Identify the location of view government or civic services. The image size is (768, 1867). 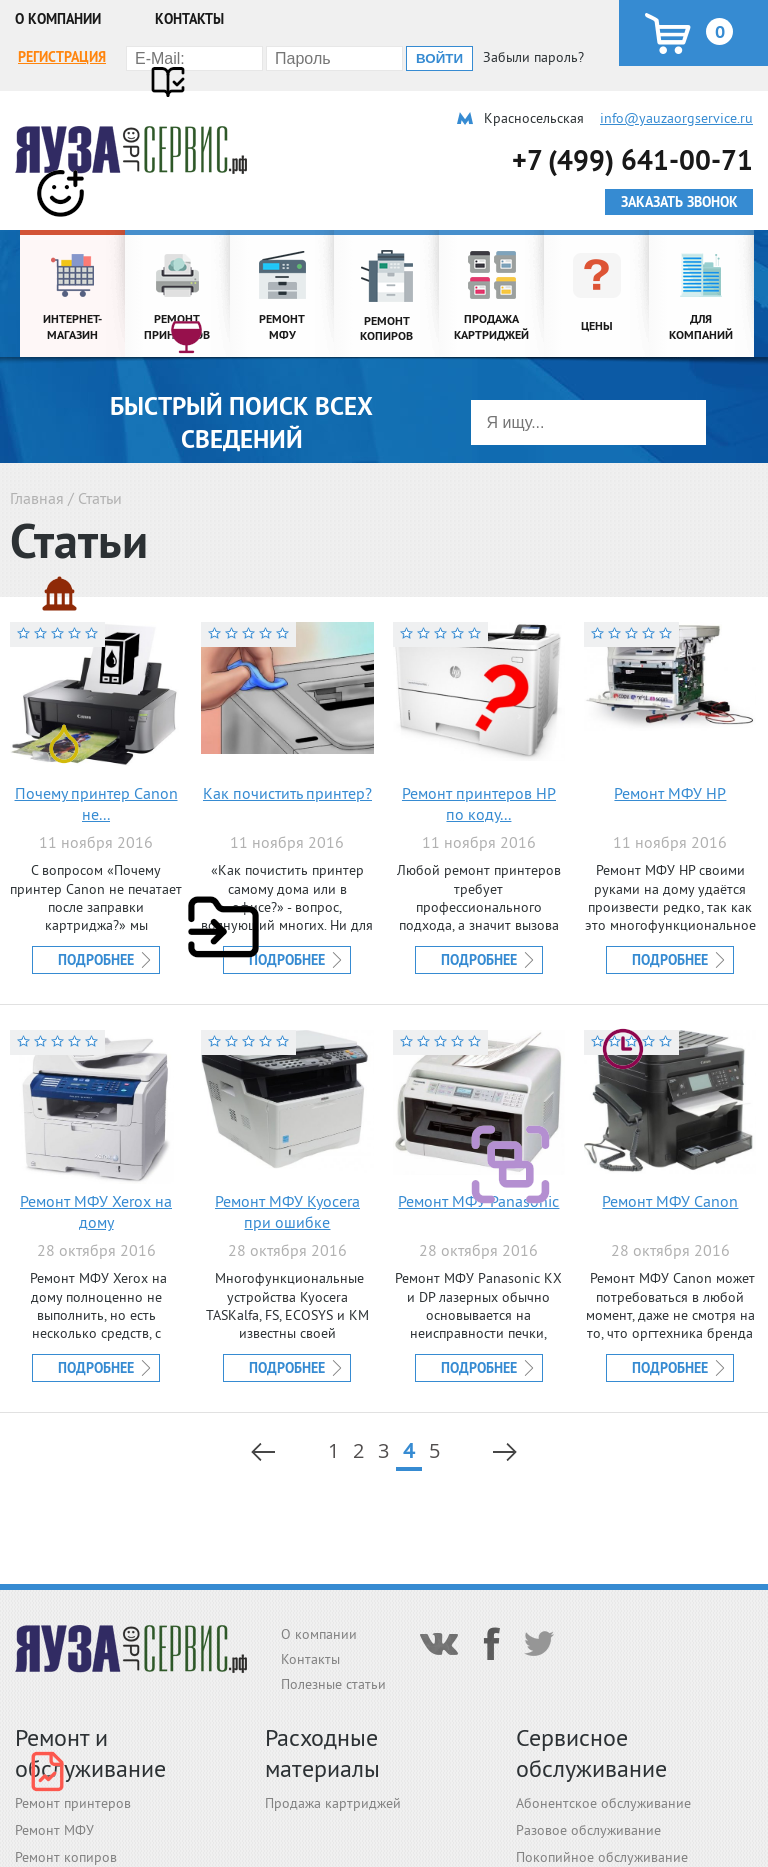
(59, 593).